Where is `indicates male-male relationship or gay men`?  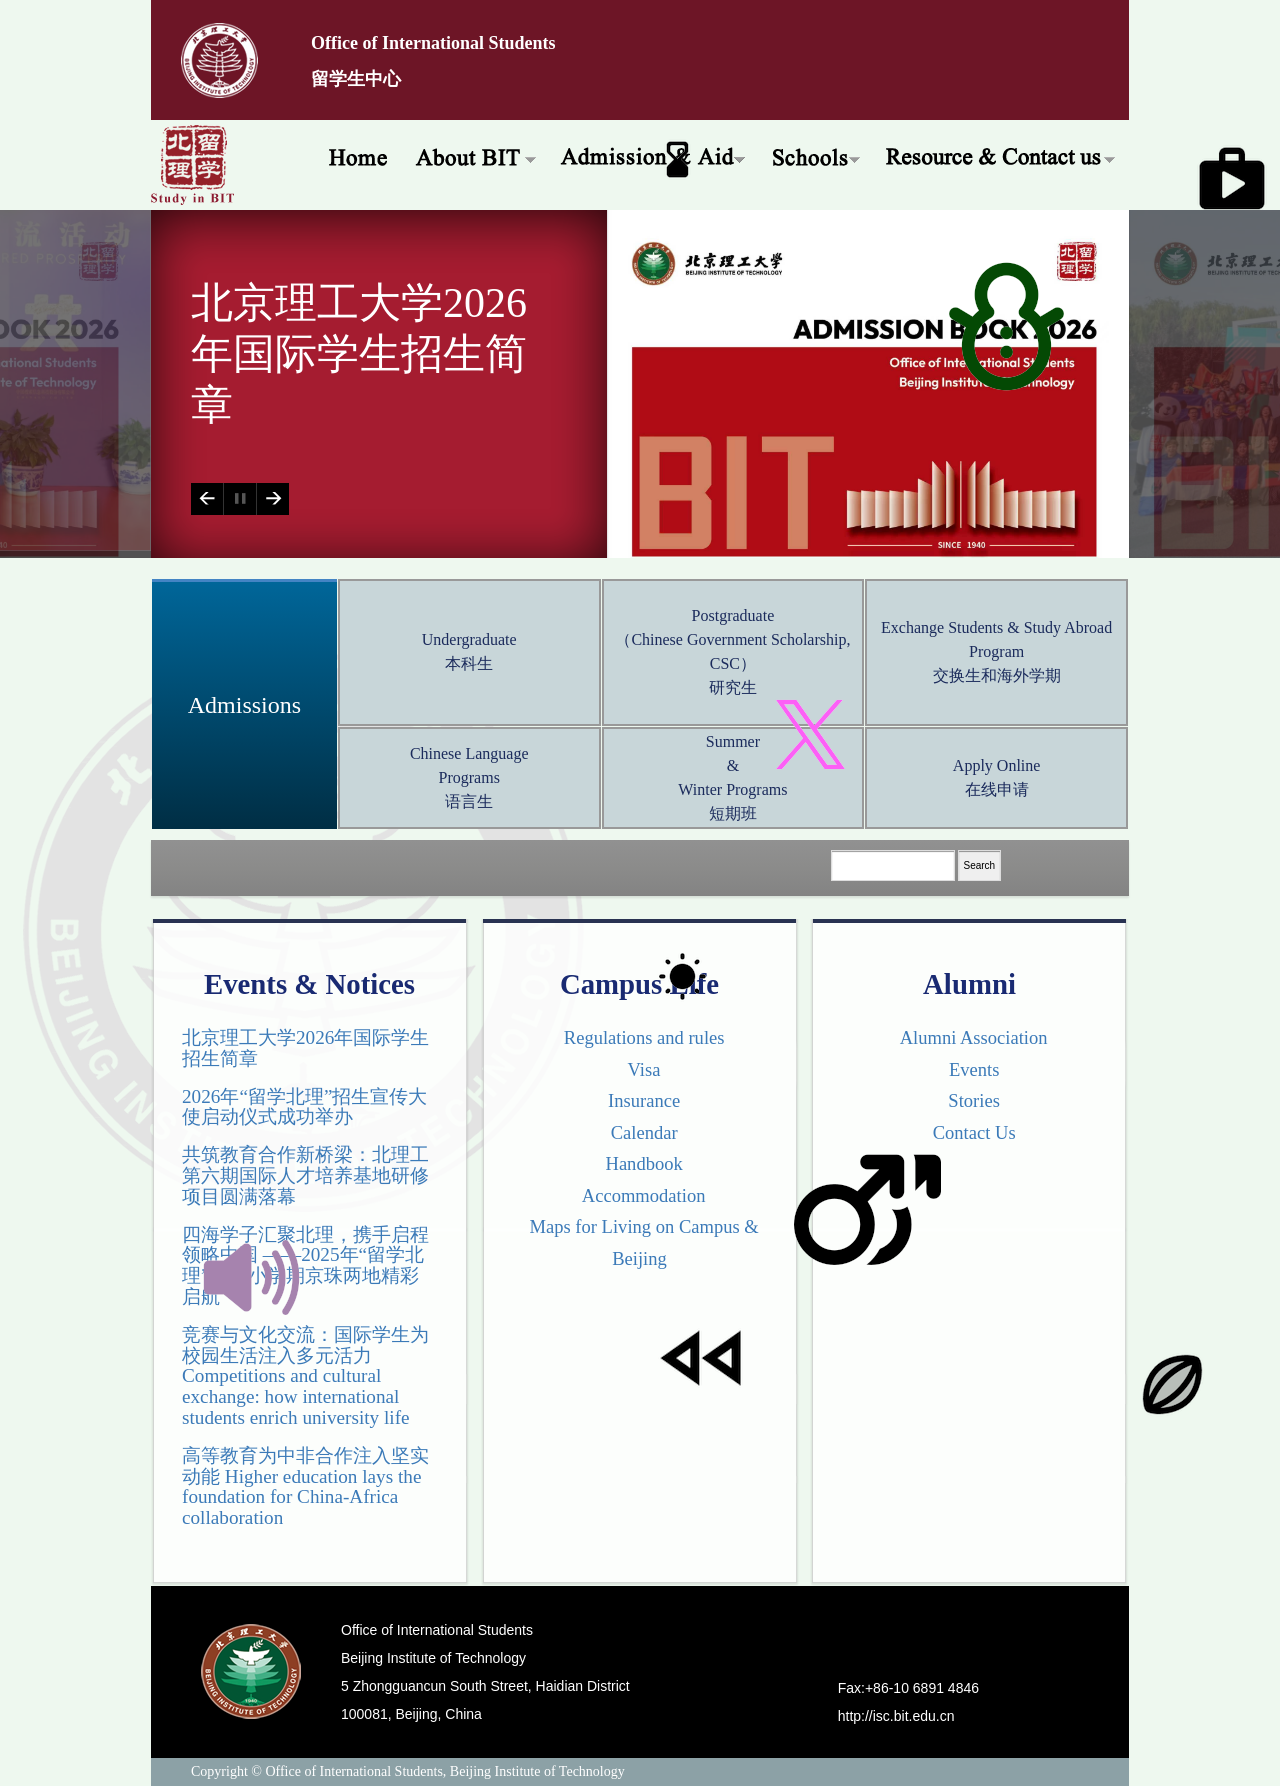
indicates male-male relationship or gay men is located at coordinates (867, 1213).